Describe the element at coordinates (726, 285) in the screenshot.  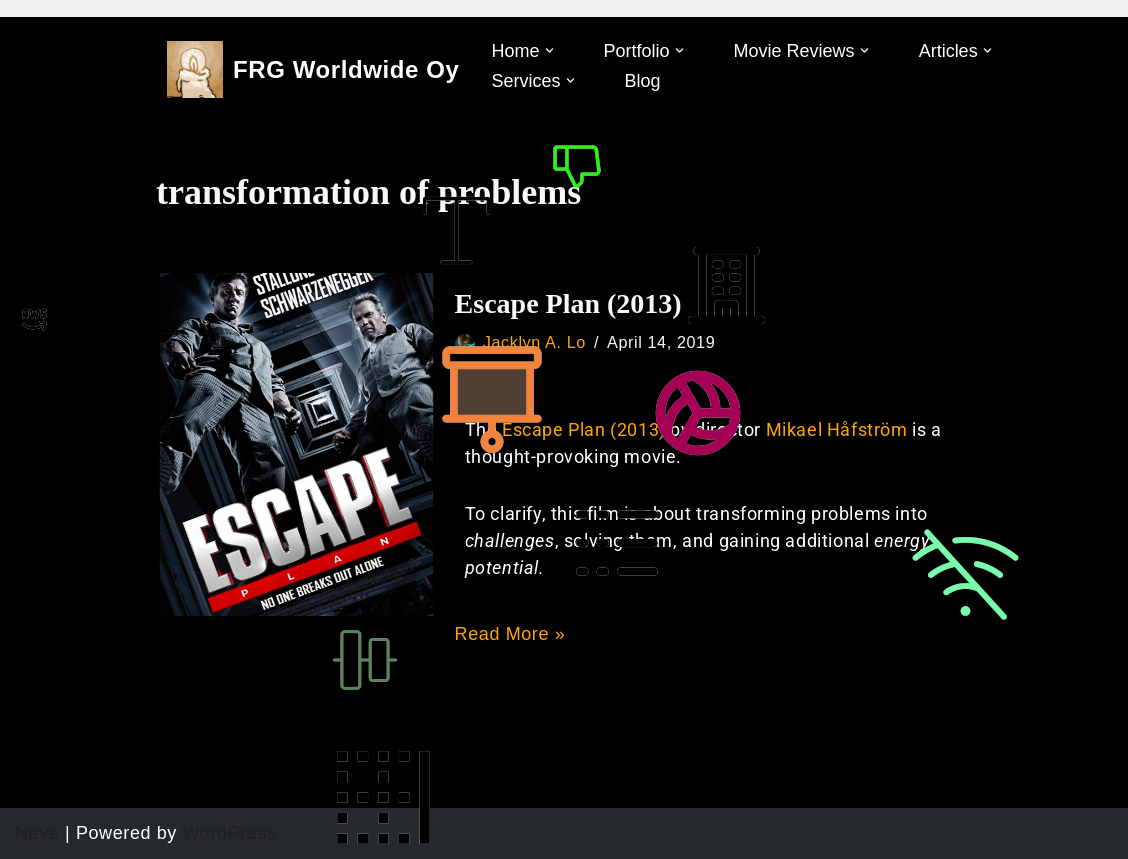
I see `view office or business location` at that location.